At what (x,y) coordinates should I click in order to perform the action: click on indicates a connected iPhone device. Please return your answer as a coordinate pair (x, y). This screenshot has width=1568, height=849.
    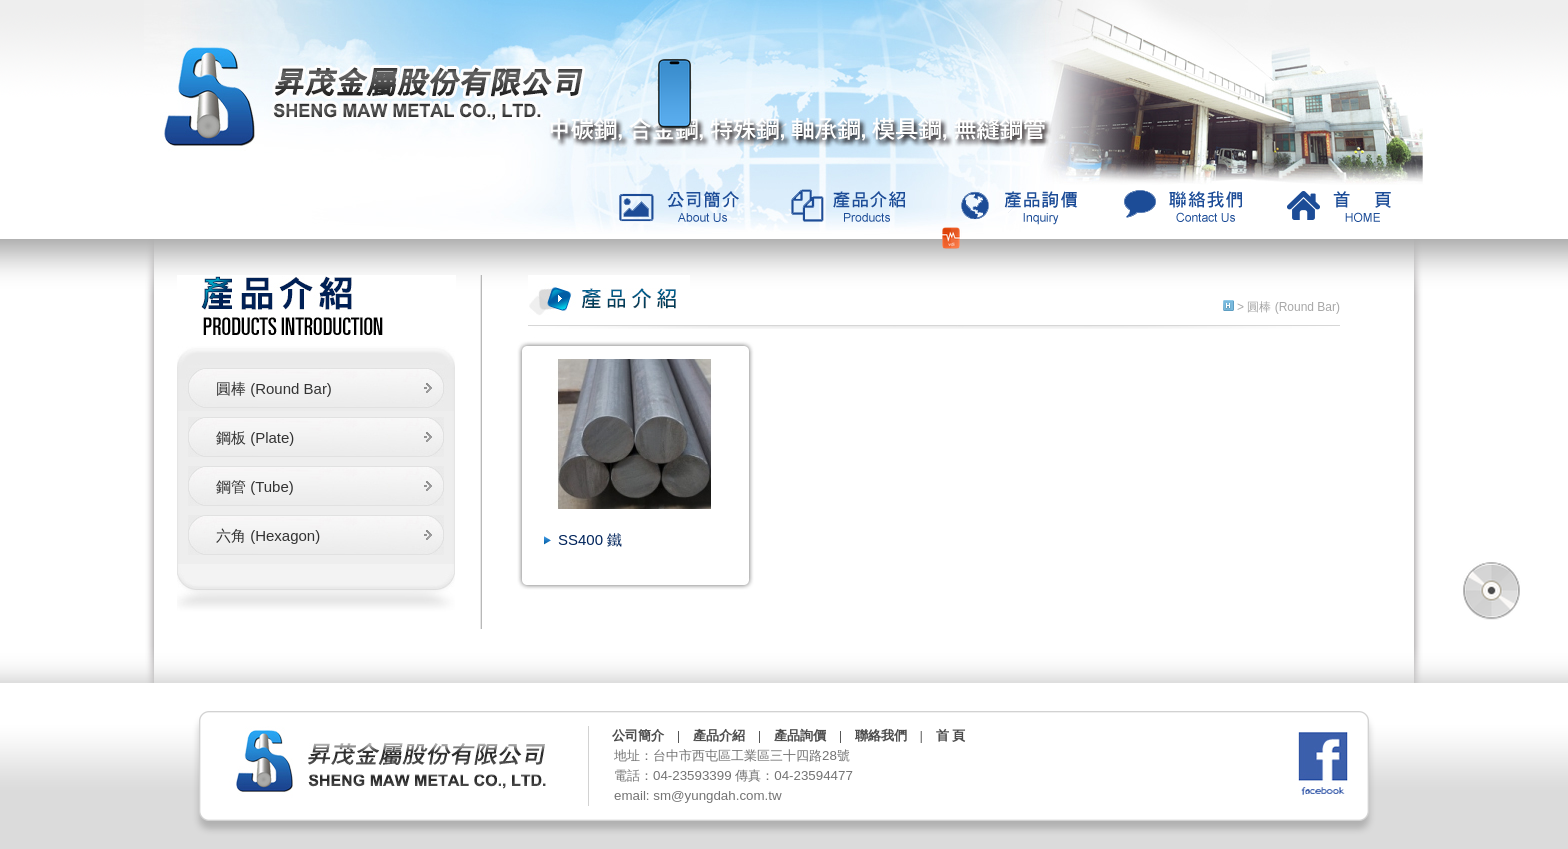
    Looking at the image, I should click on (674, 94).